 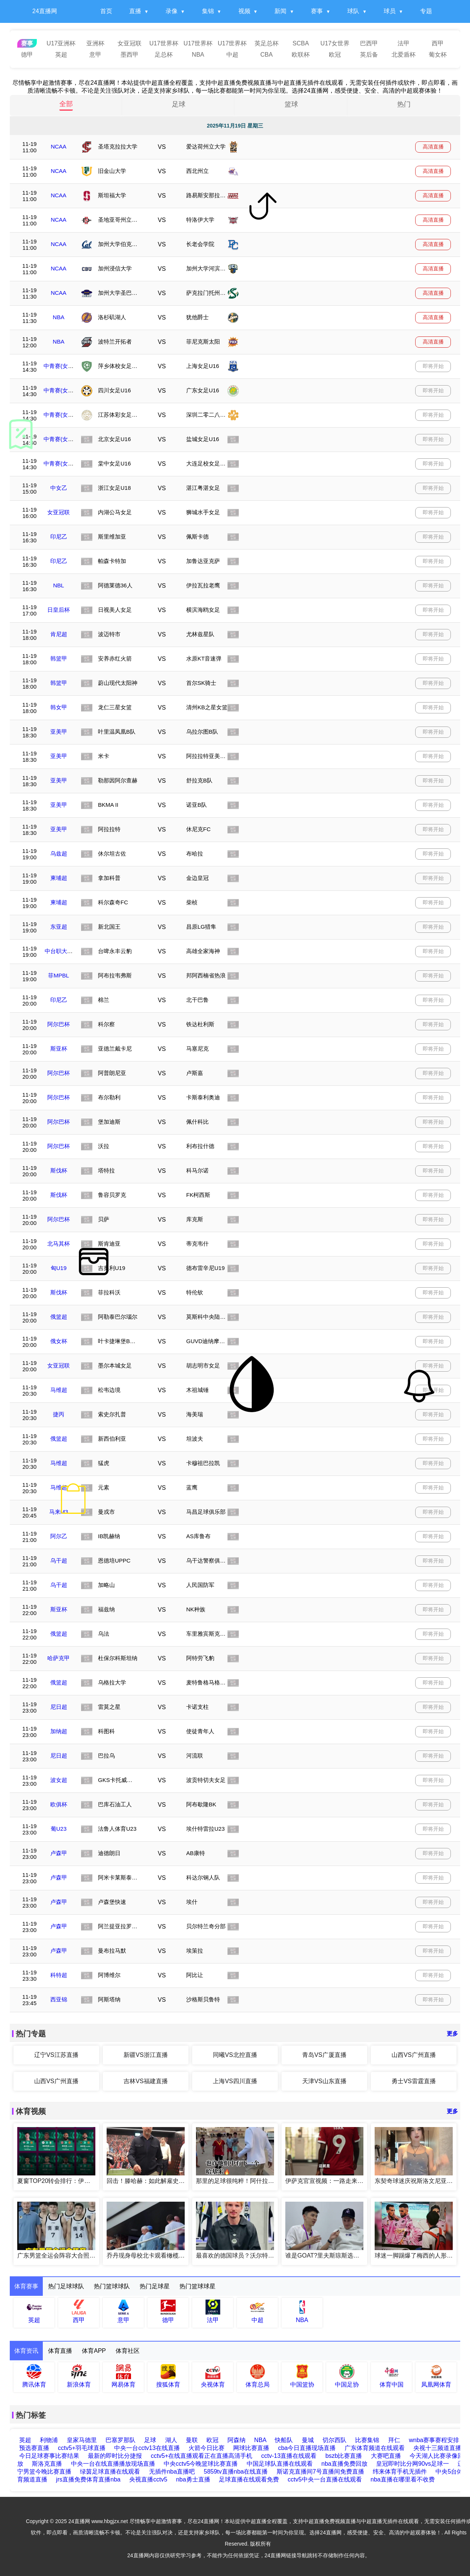 What do you see at coordinates (252, 1386) in the screenshot?
I see `adjust color saturation or contrast settings` at bounding box center [252, 1386].